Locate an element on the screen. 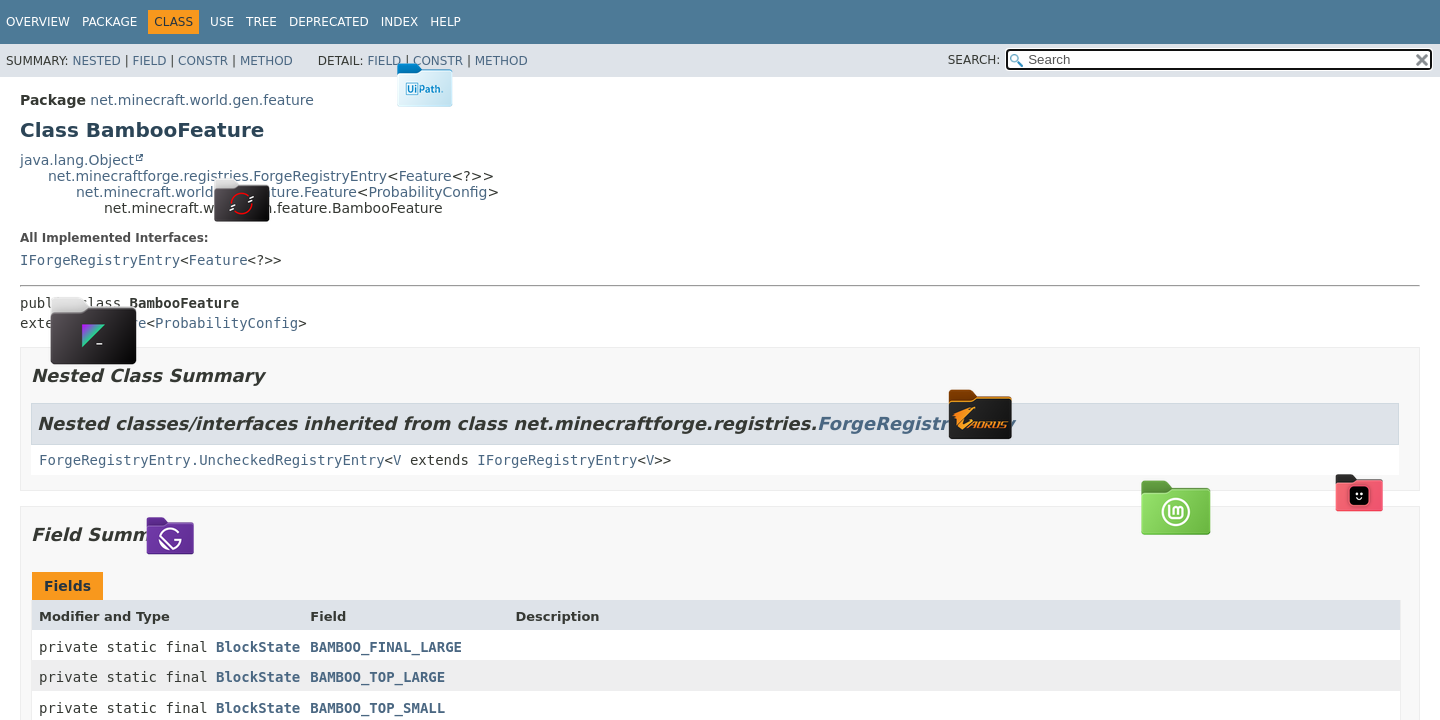 The width and height of the screenshot is (1440, 720). open jetbrains academy project folder is located at coordinates (93, 333).